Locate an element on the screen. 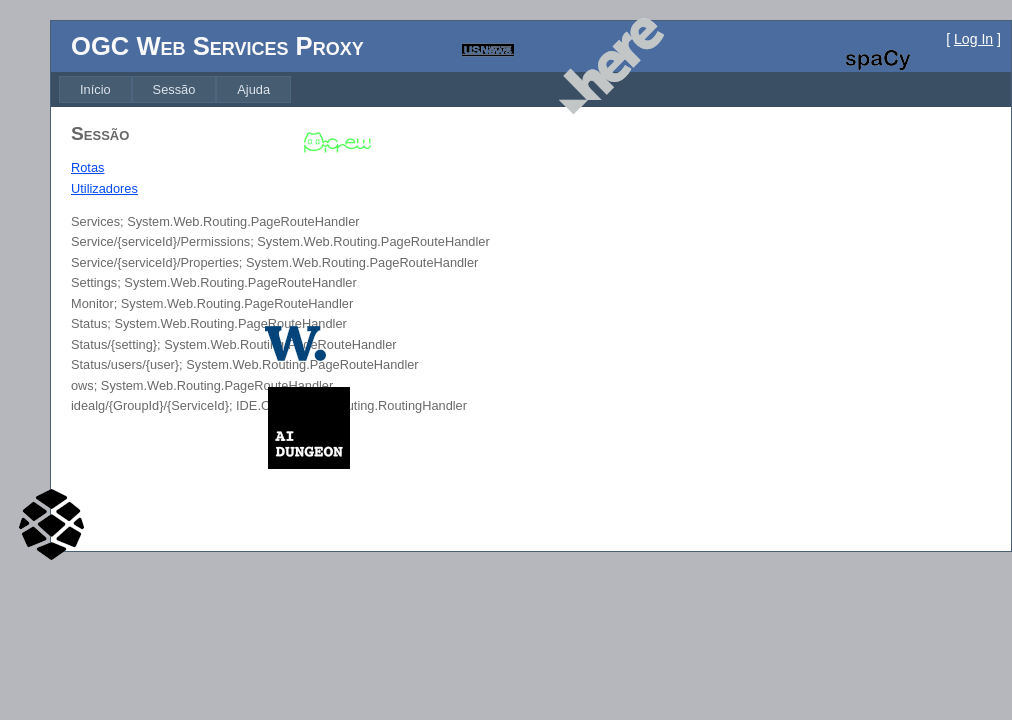 The width and height of the screenshot is (1012, 720). open HERE maps application is located at coordinates (611, 66).